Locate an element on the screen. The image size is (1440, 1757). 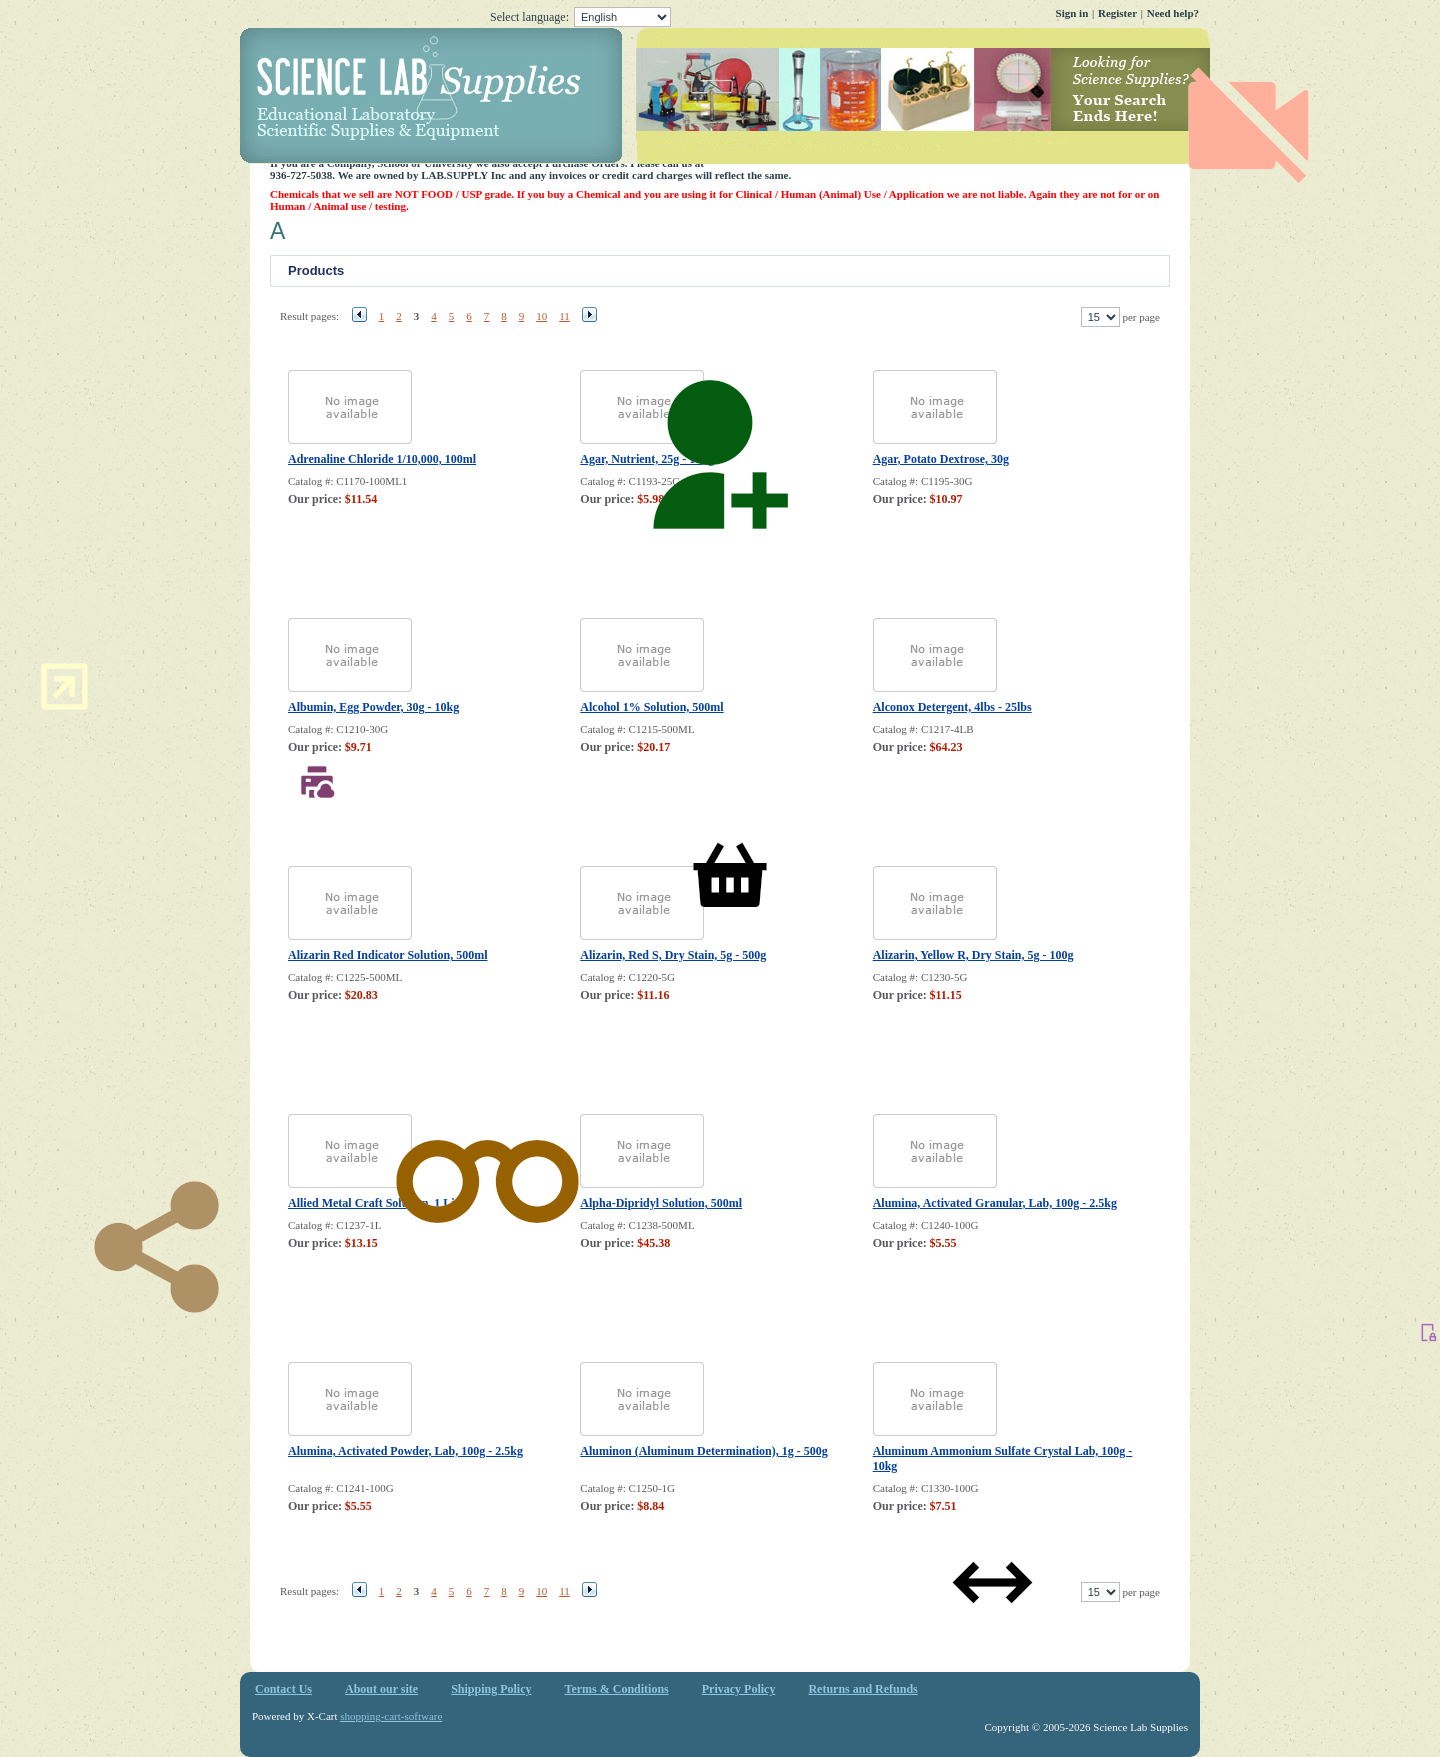
expand content horizontally is located at coordinates (992, 1582).